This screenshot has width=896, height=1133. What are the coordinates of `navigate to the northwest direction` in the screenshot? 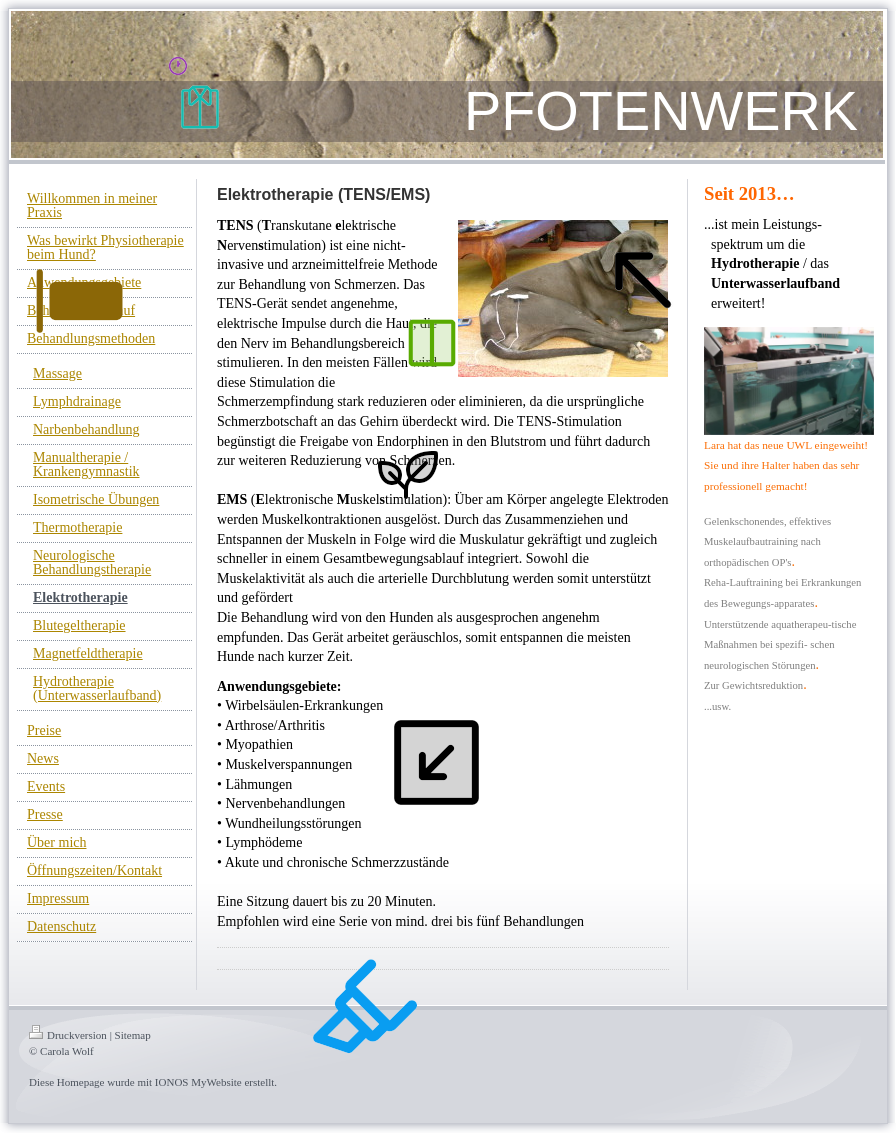 It's located at (642, 279).